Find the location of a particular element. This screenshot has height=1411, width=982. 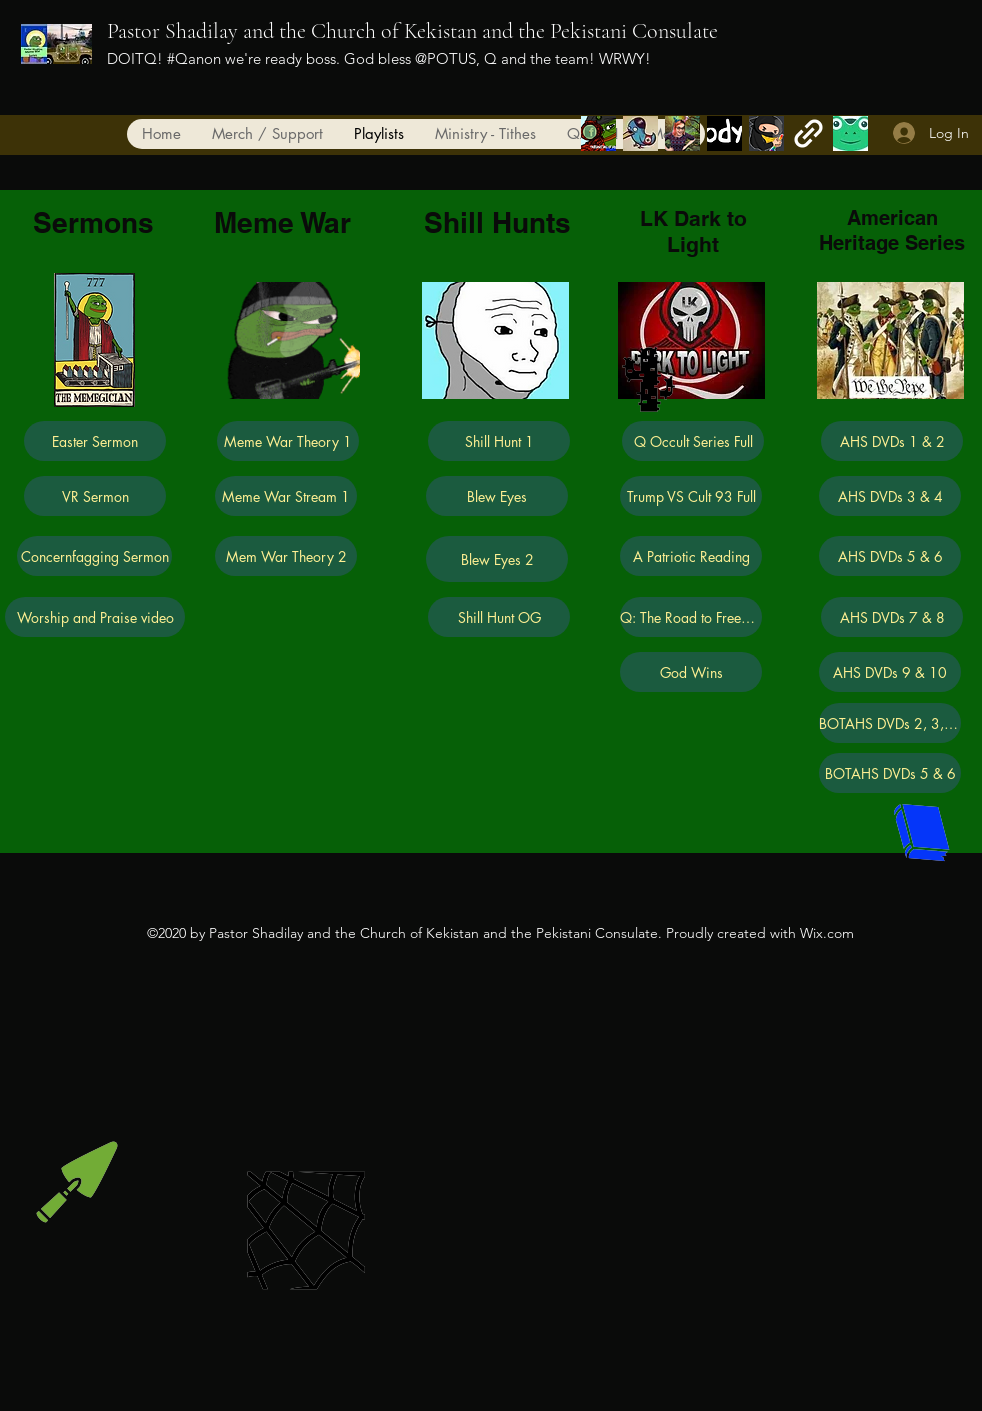

access gardening or landscaping tools is located at coordinates (77, 1182).